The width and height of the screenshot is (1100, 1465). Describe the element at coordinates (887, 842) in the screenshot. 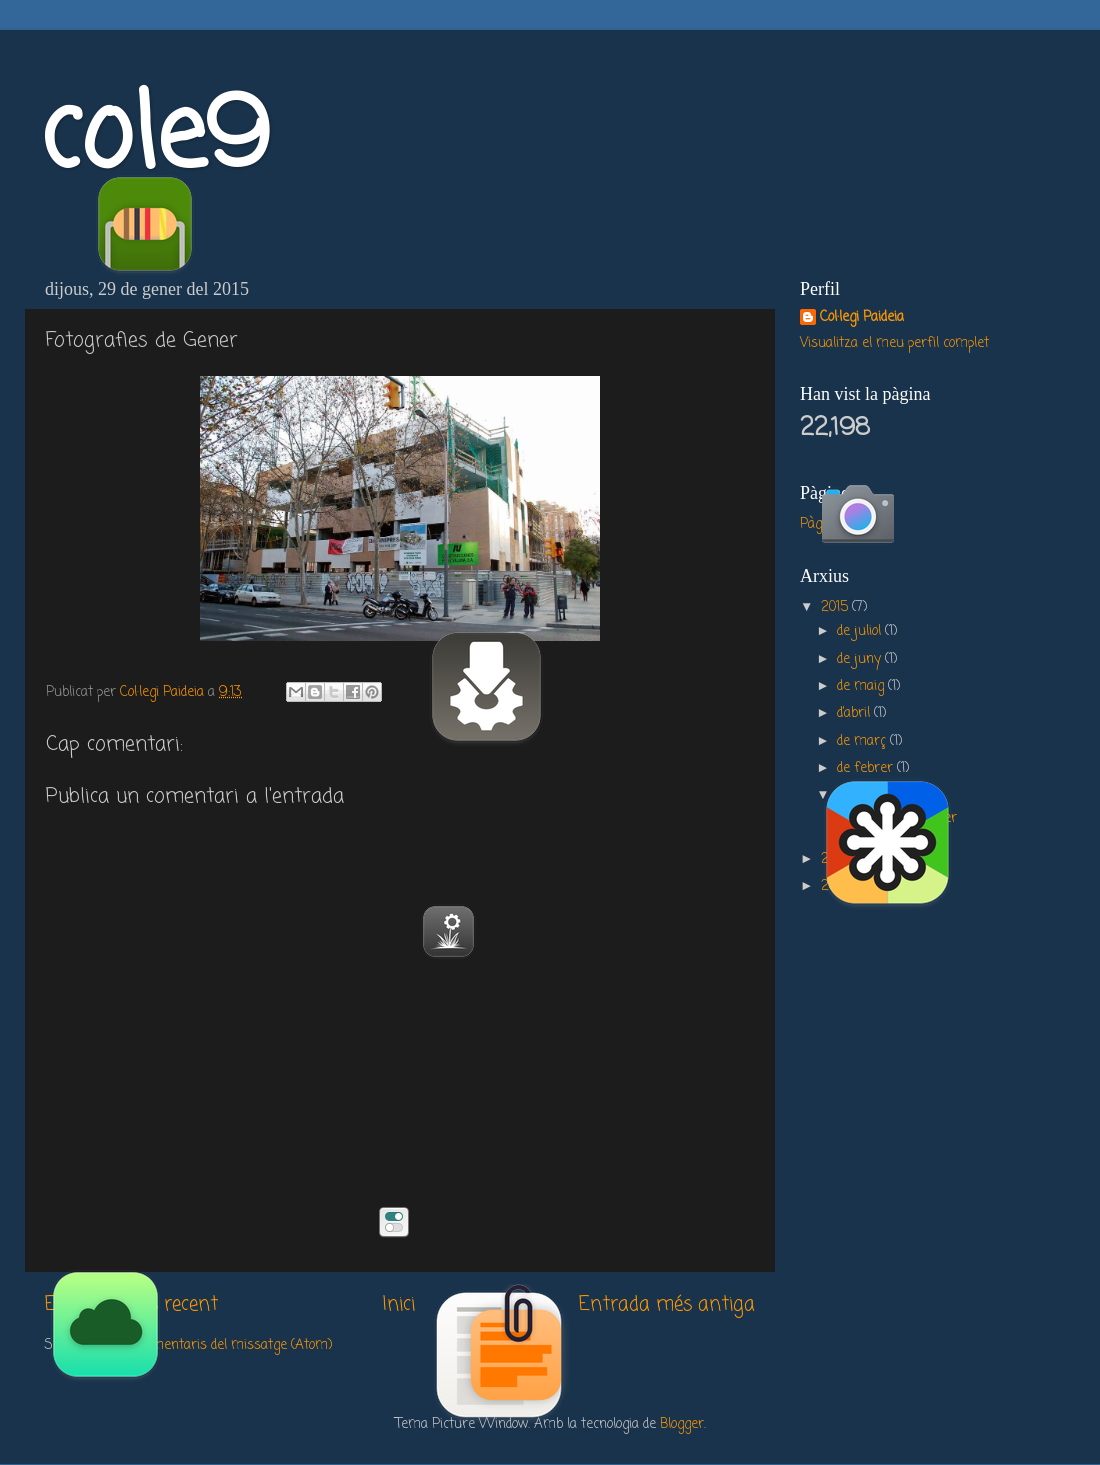

I see `open Boxy SVG vector graphics editor` at that location.